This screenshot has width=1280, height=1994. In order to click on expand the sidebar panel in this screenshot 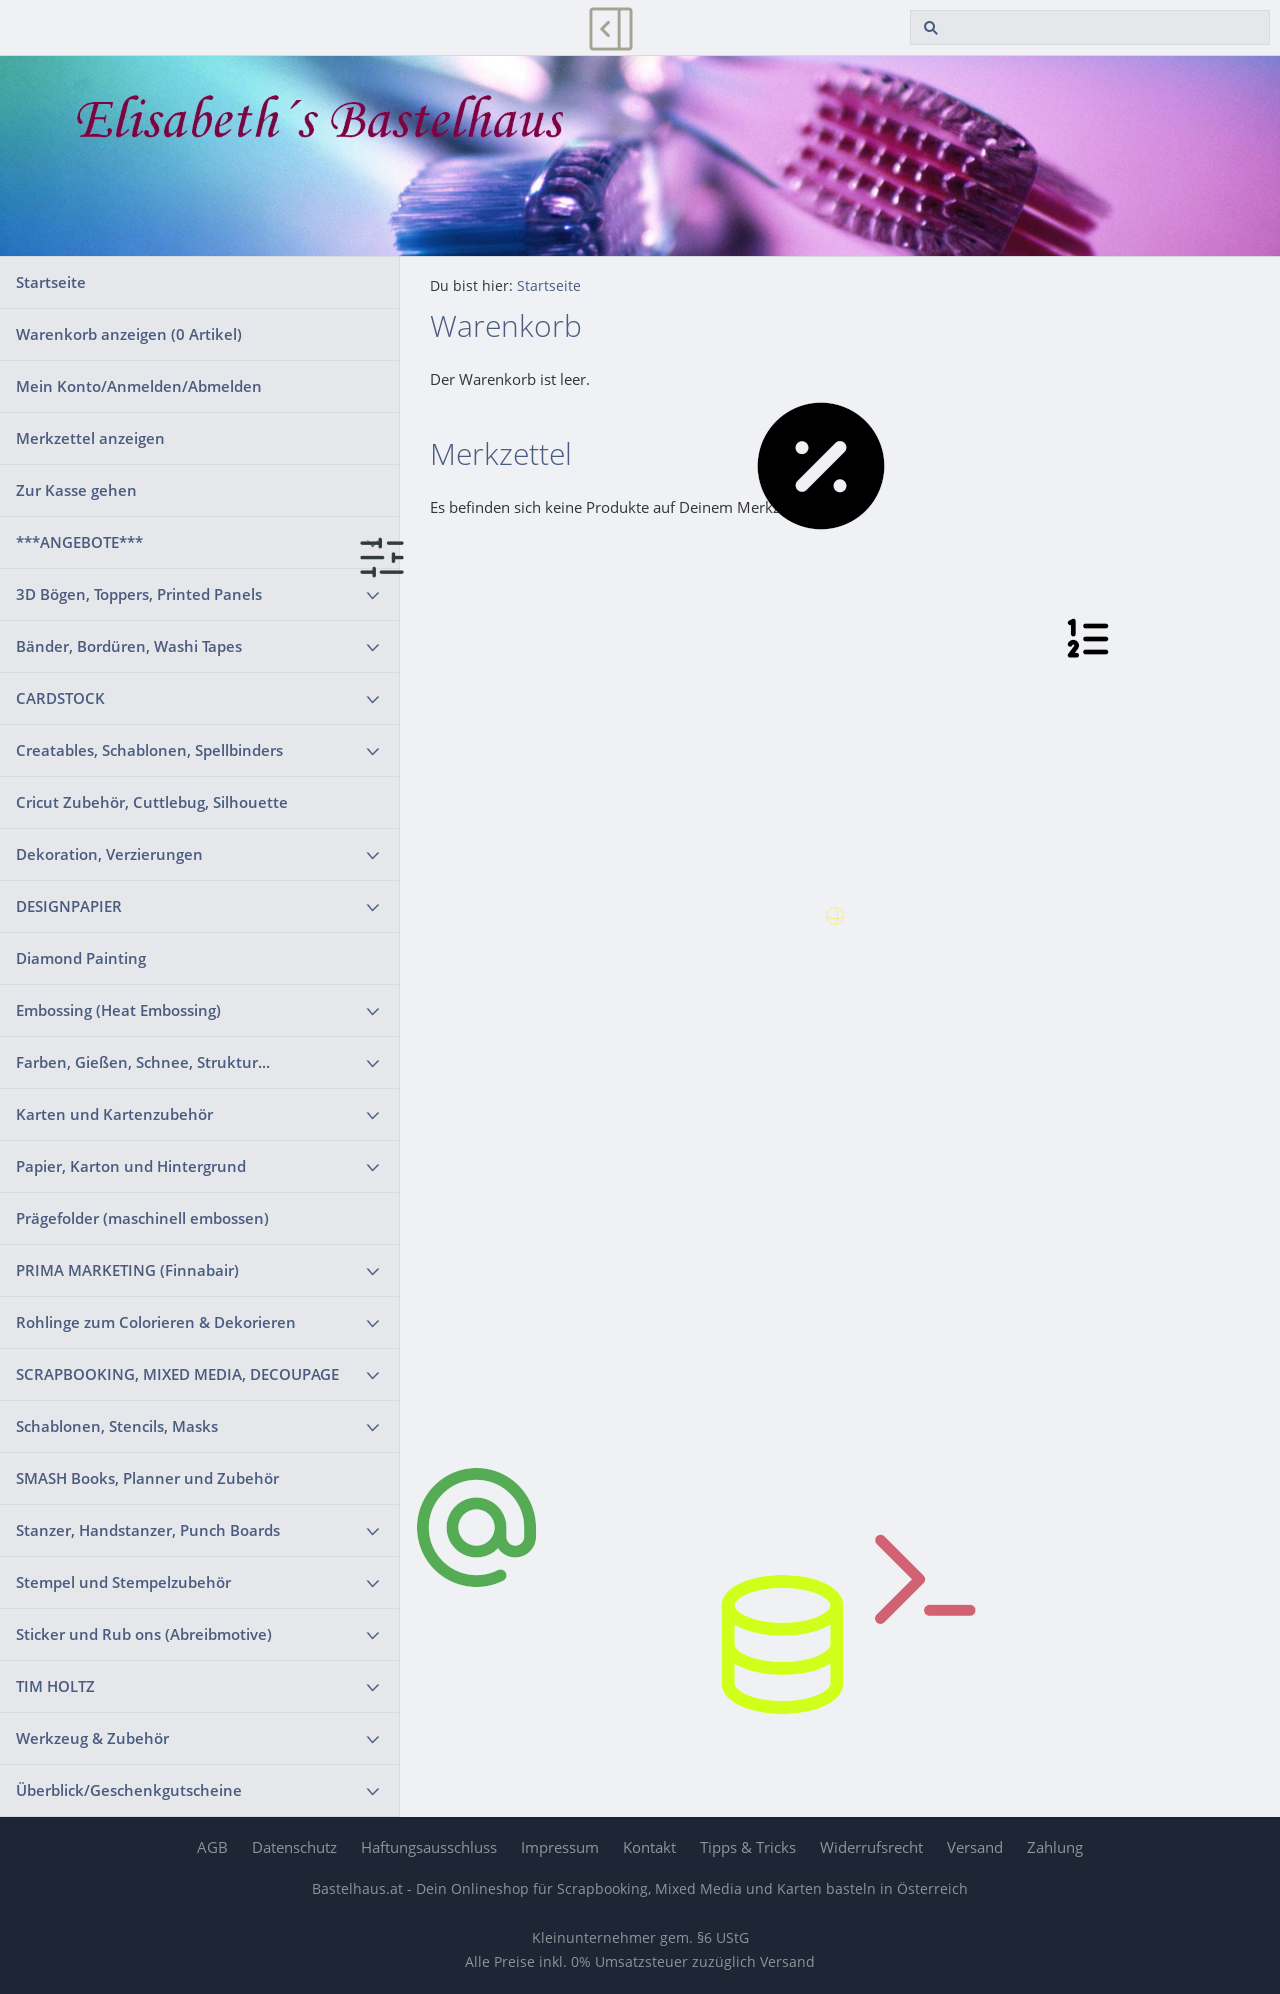, I will do `click(611, 29)`.